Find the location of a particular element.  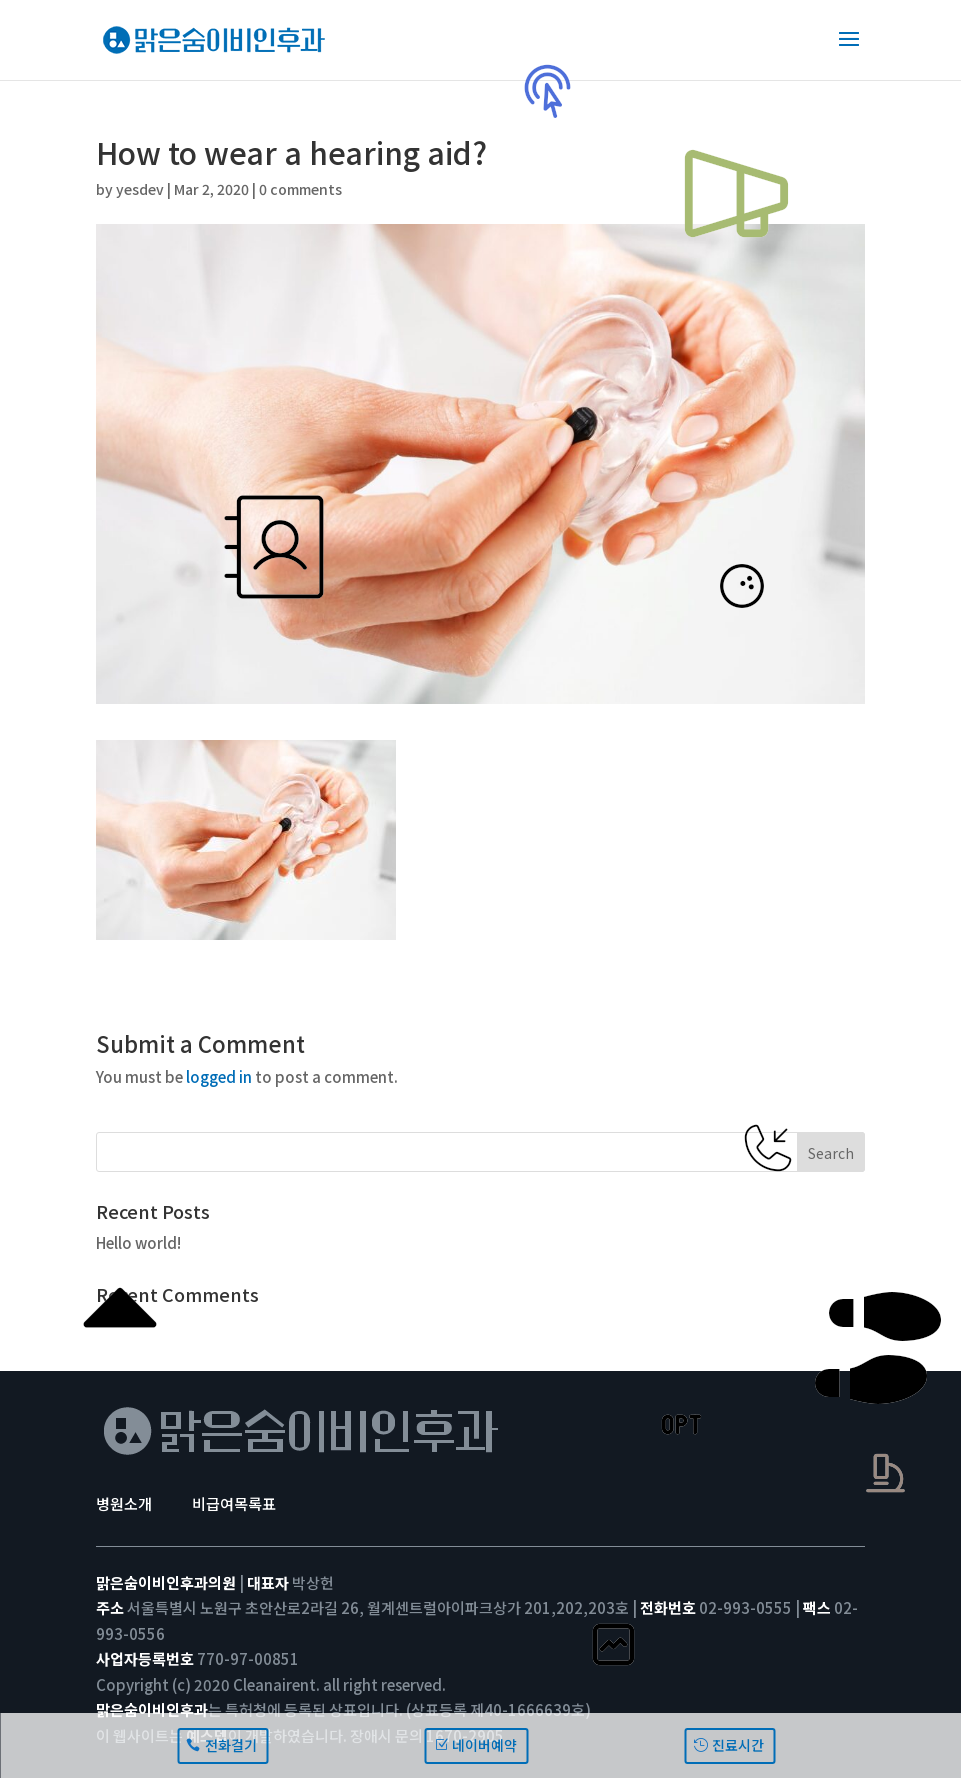

access research or lab tools is located at coordinates (885, 1474).